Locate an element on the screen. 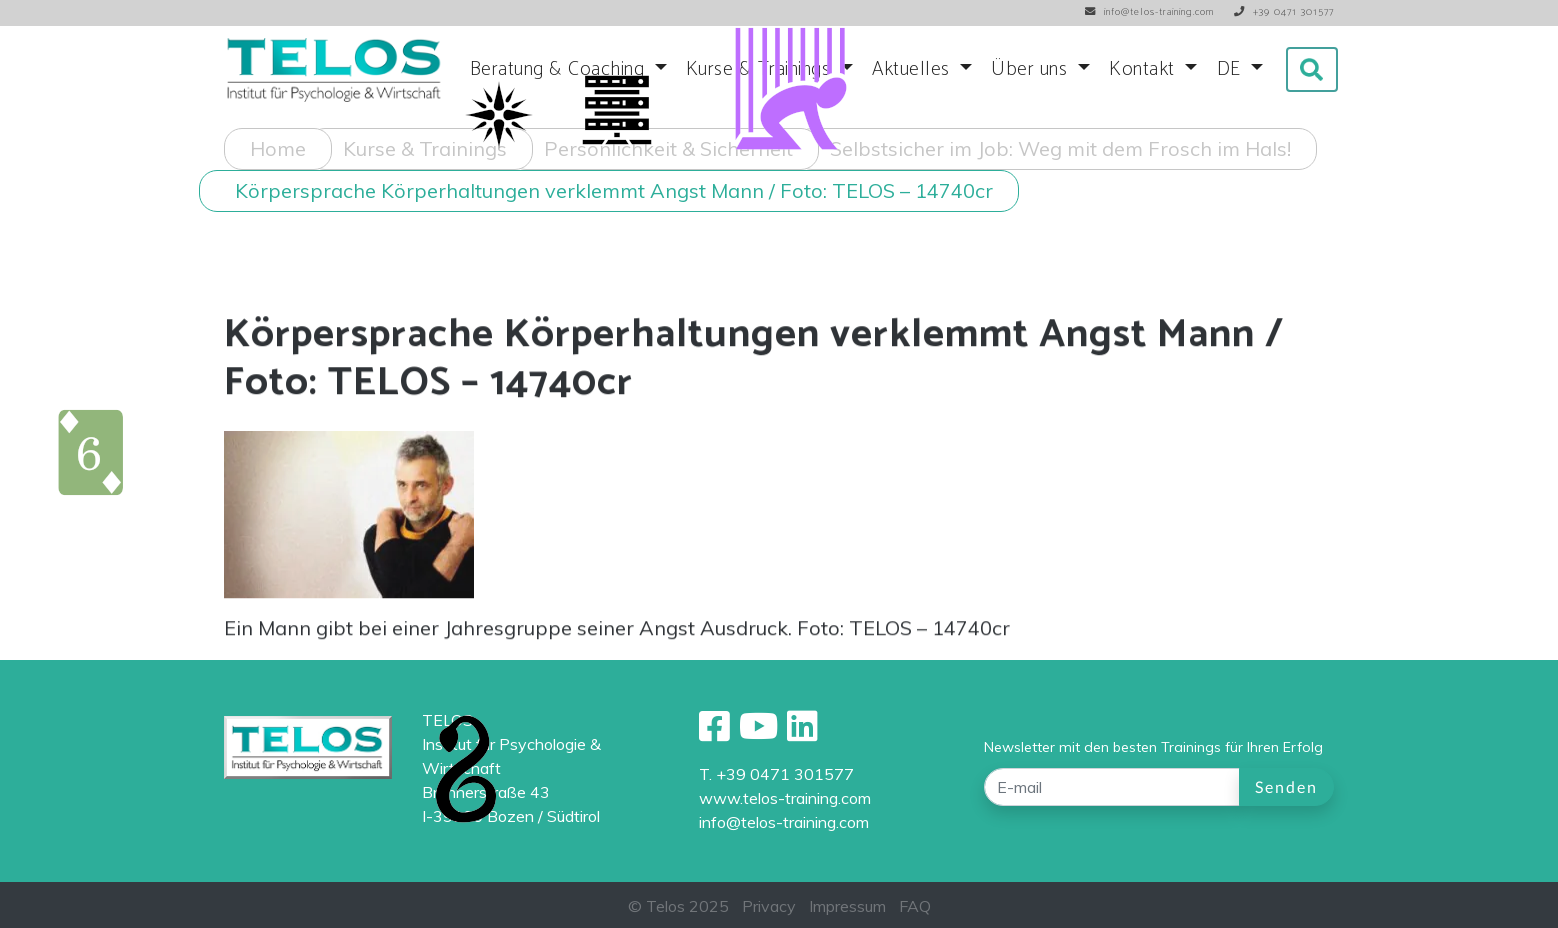 This screenshot has width=1558, height=928. six of diamonds playing card is located at coordinates (90, 452).